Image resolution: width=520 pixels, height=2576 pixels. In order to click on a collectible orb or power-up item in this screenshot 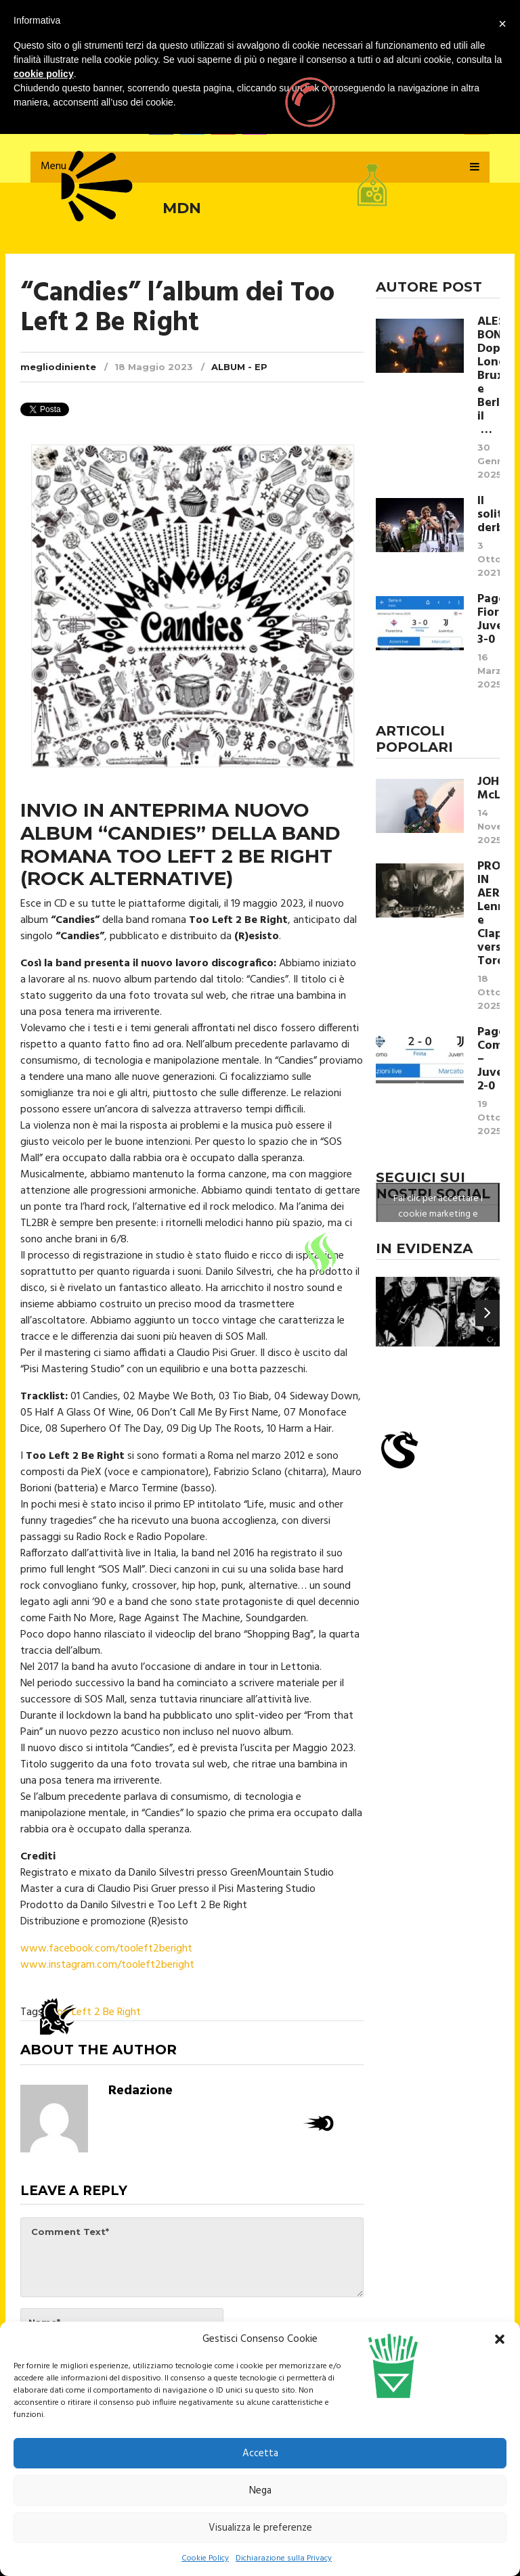, I will do `click(310, 102)`.